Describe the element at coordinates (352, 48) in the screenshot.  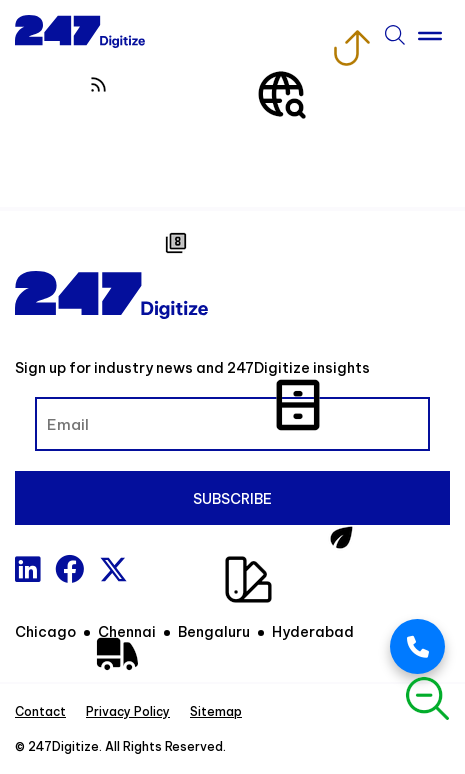
I see `go back or return to previous state` at that location.